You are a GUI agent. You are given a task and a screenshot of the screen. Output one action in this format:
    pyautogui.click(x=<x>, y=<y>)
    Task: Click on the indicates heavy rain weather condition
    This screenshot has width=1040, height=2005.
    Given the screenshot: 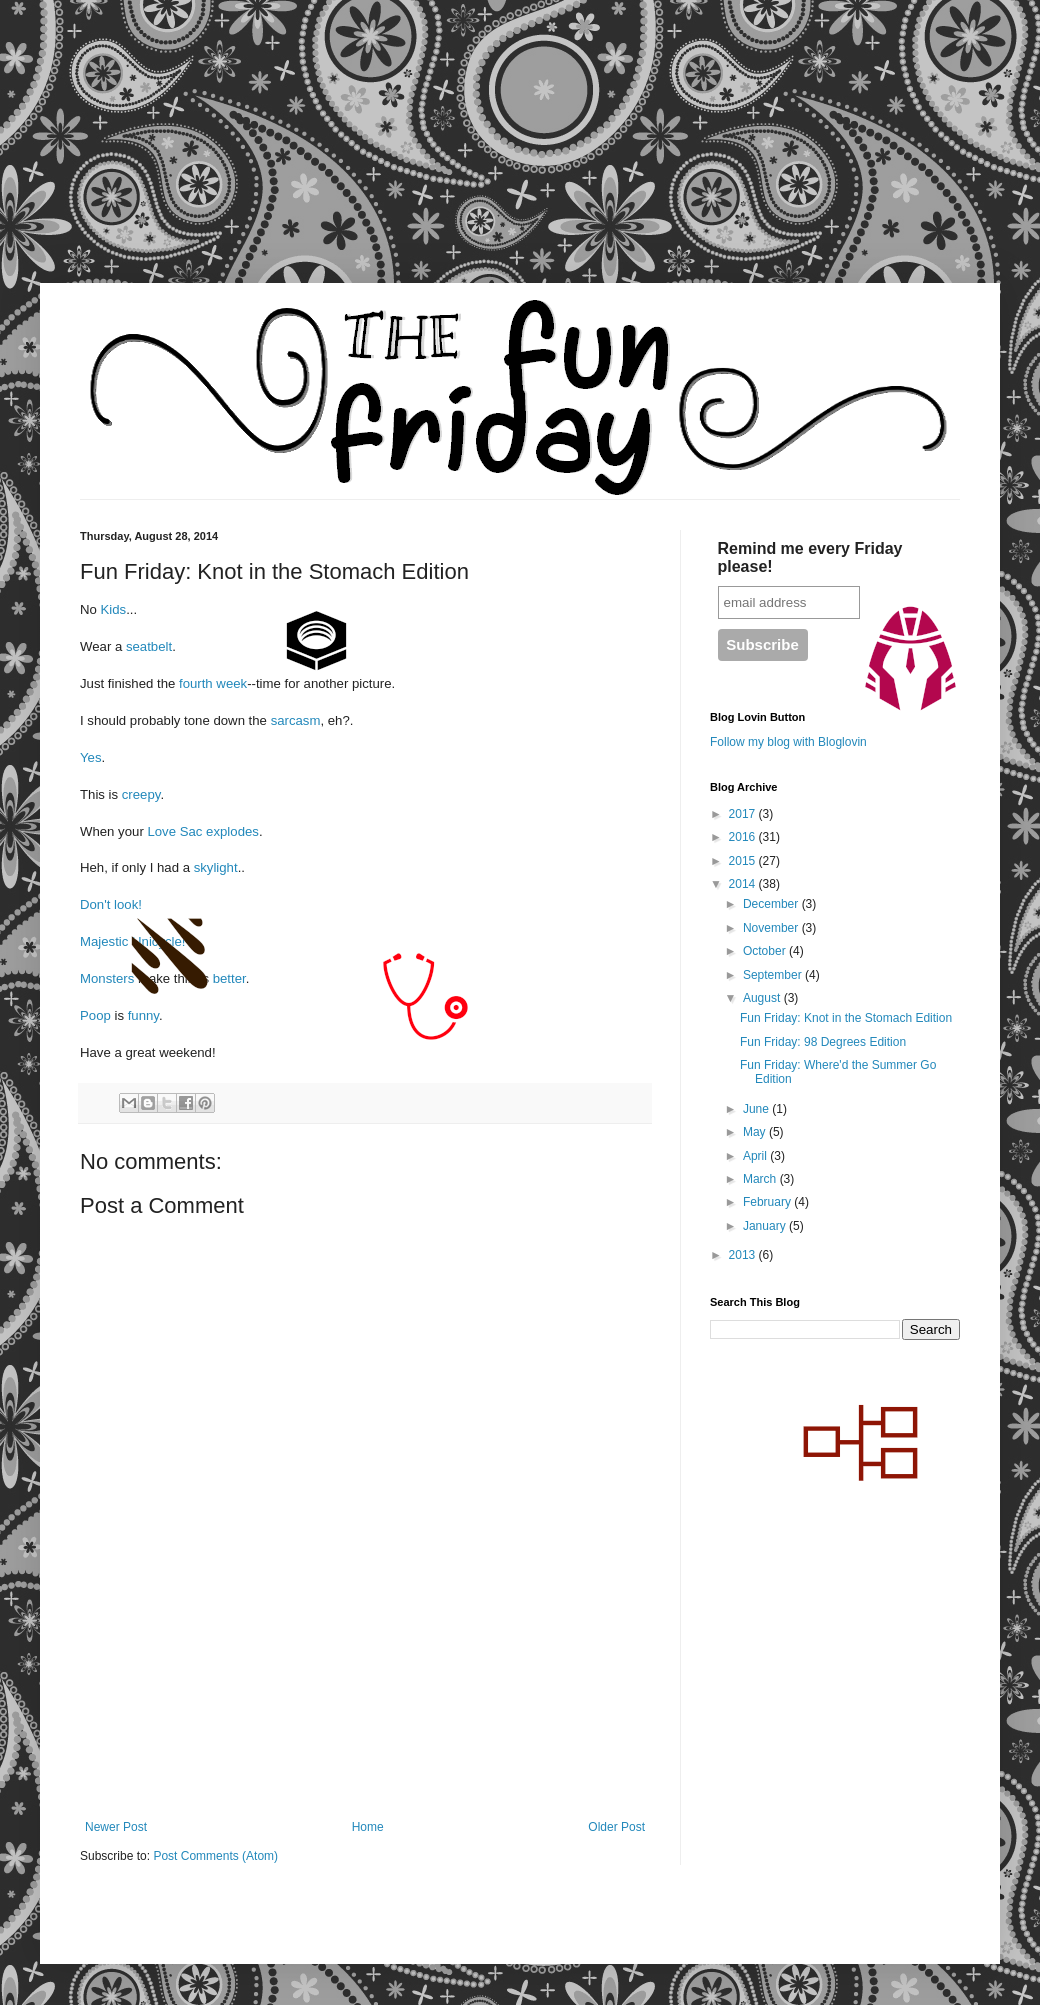 What is the action you would take?
    pyautogui.click(x=170, y=956)
    